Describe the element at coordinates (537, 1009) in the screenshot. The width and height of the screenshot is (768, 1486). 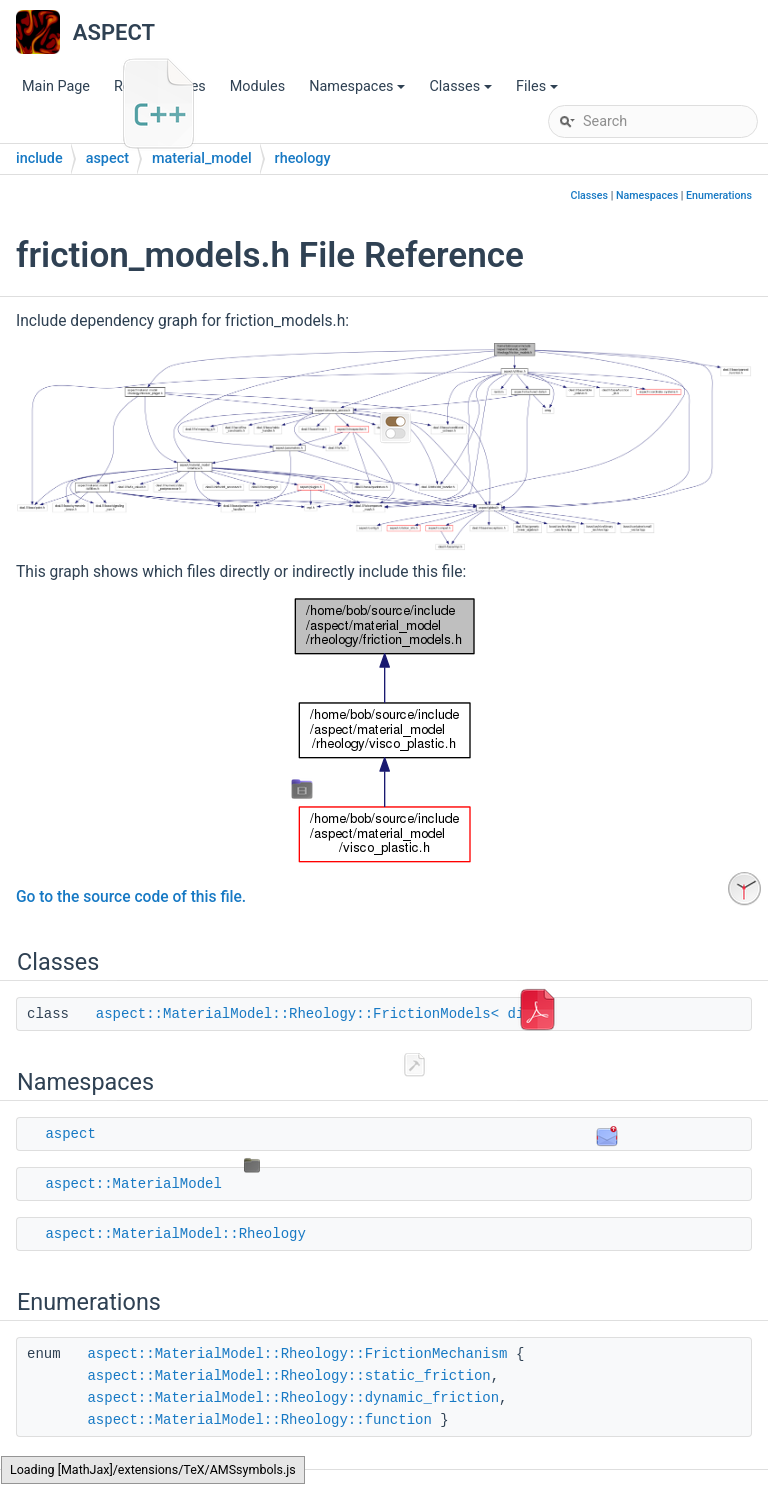
I see `open a PDF document` at that location.